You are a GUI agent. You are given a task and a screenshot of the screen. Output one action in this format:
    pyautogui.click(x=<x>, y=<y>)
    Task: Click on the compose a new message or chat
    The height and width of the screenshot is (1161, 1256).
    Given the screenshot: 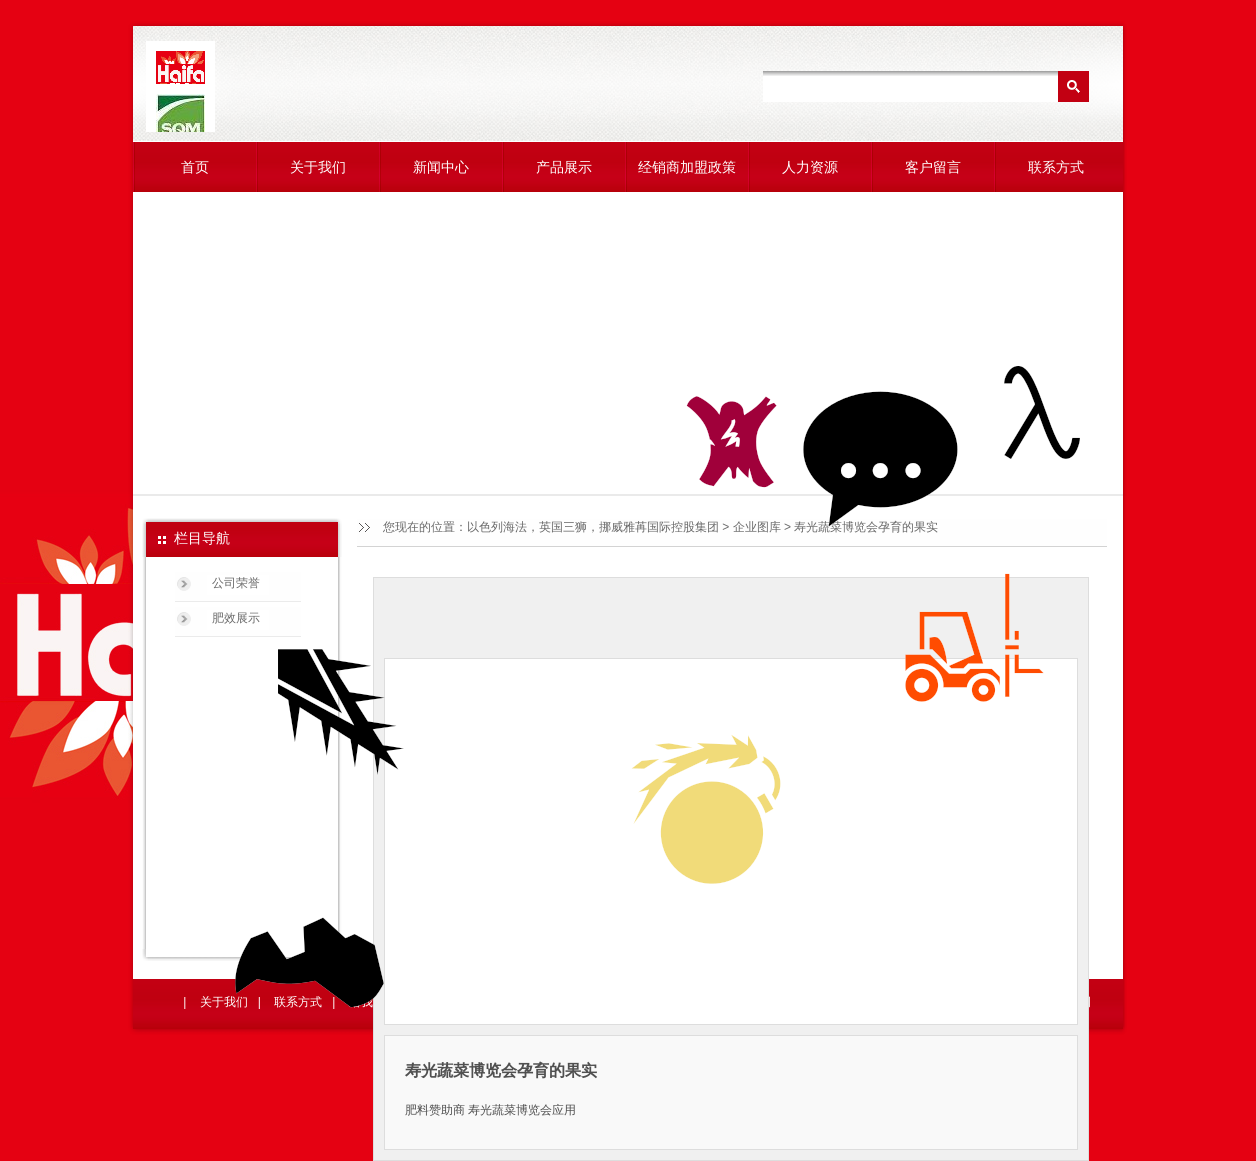 What is the action you would take?
    pyautogui.click(x=881, y=457)
    